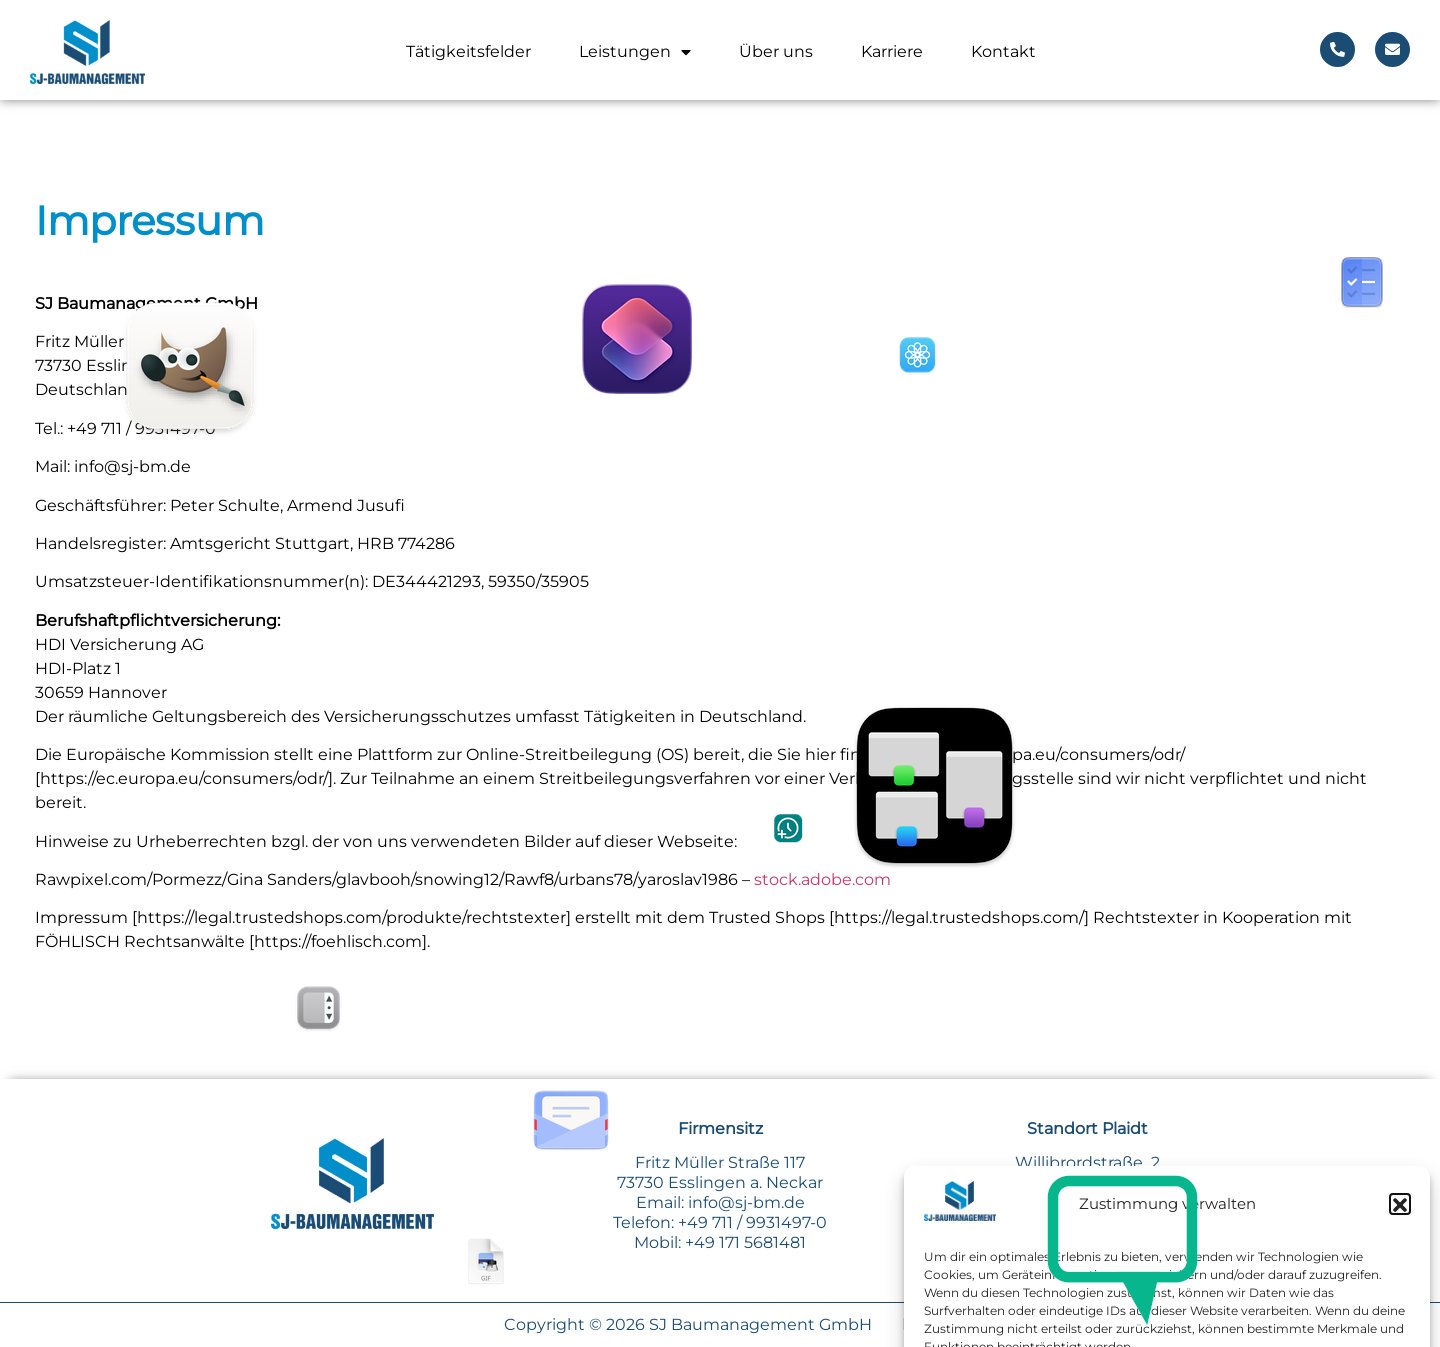 This screenshot has height=1347, width=1440. Describe the element at coordinates (934, 785) in the screenshot. I see `open mission control to view all windows and desktops` at that location.